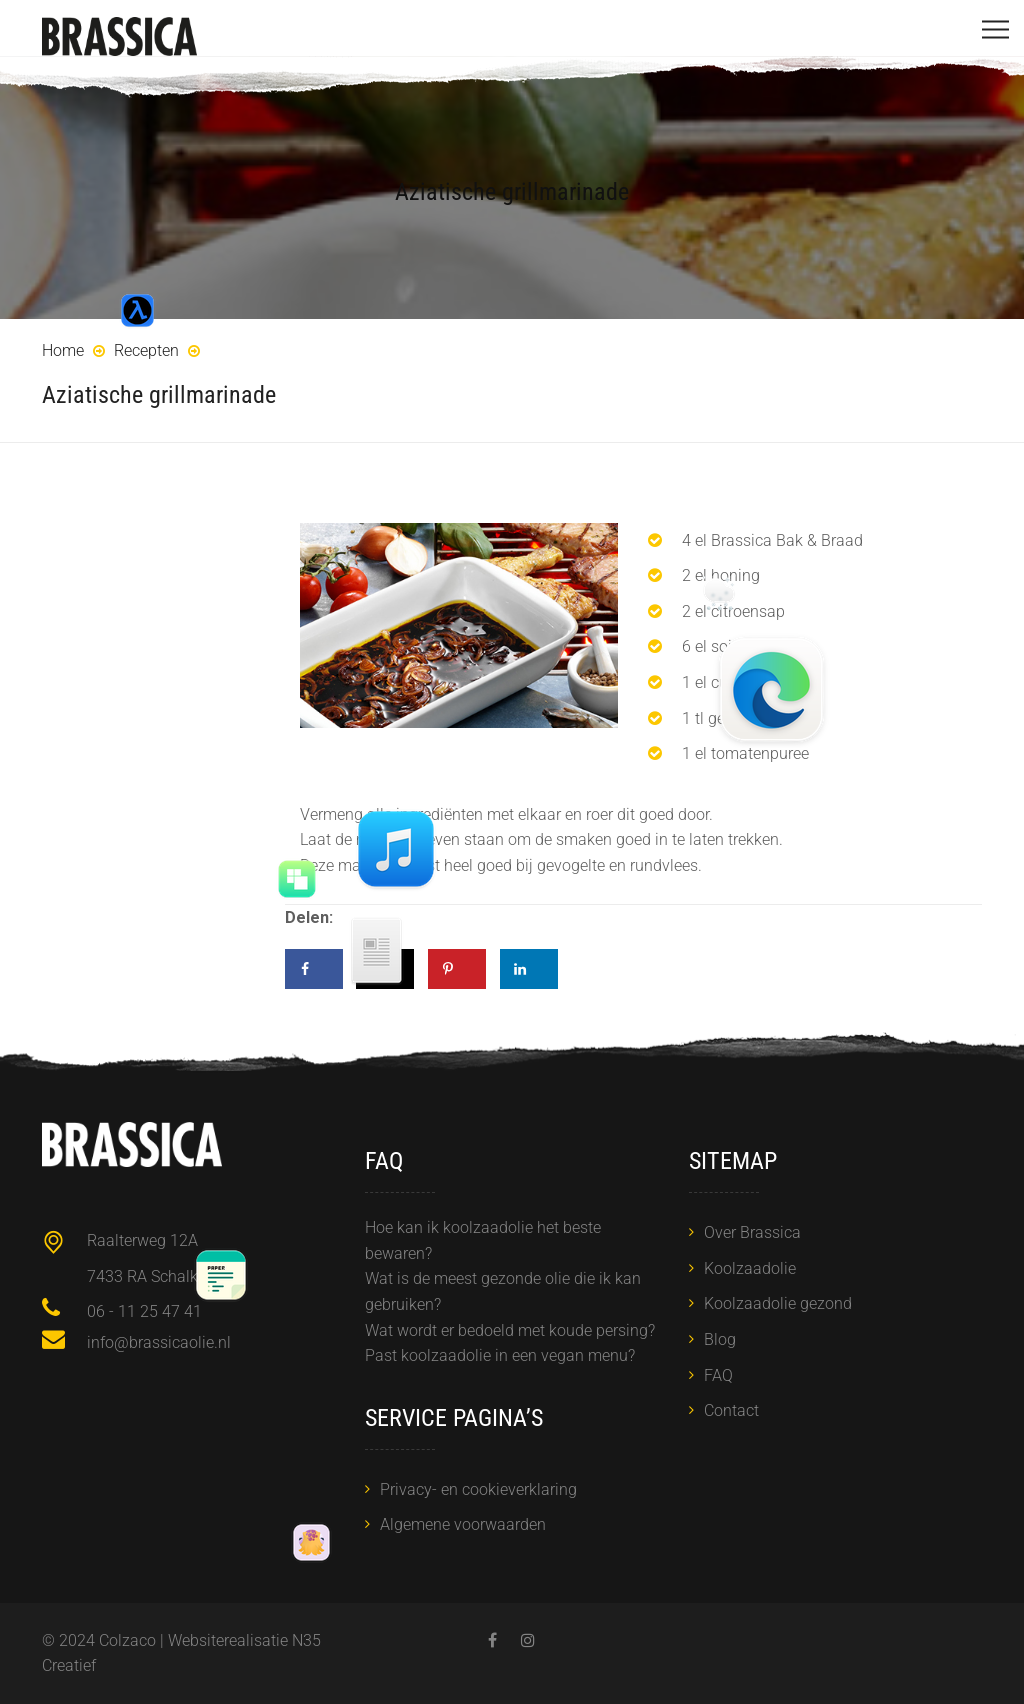 The image size is (1024, 1704). Describe the element at coordinates (137, 310) in the screenshot. I see `launch half-life: blue shift game` at that location.